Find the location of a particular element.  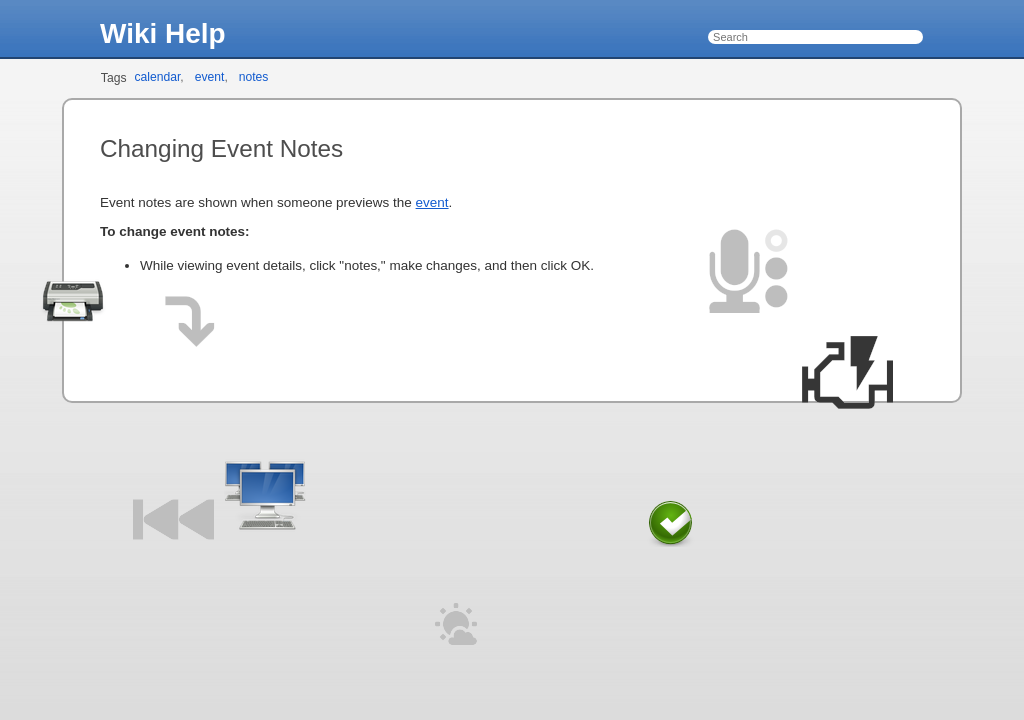

indicates a default or selected item is located at coordinates (671, 523).